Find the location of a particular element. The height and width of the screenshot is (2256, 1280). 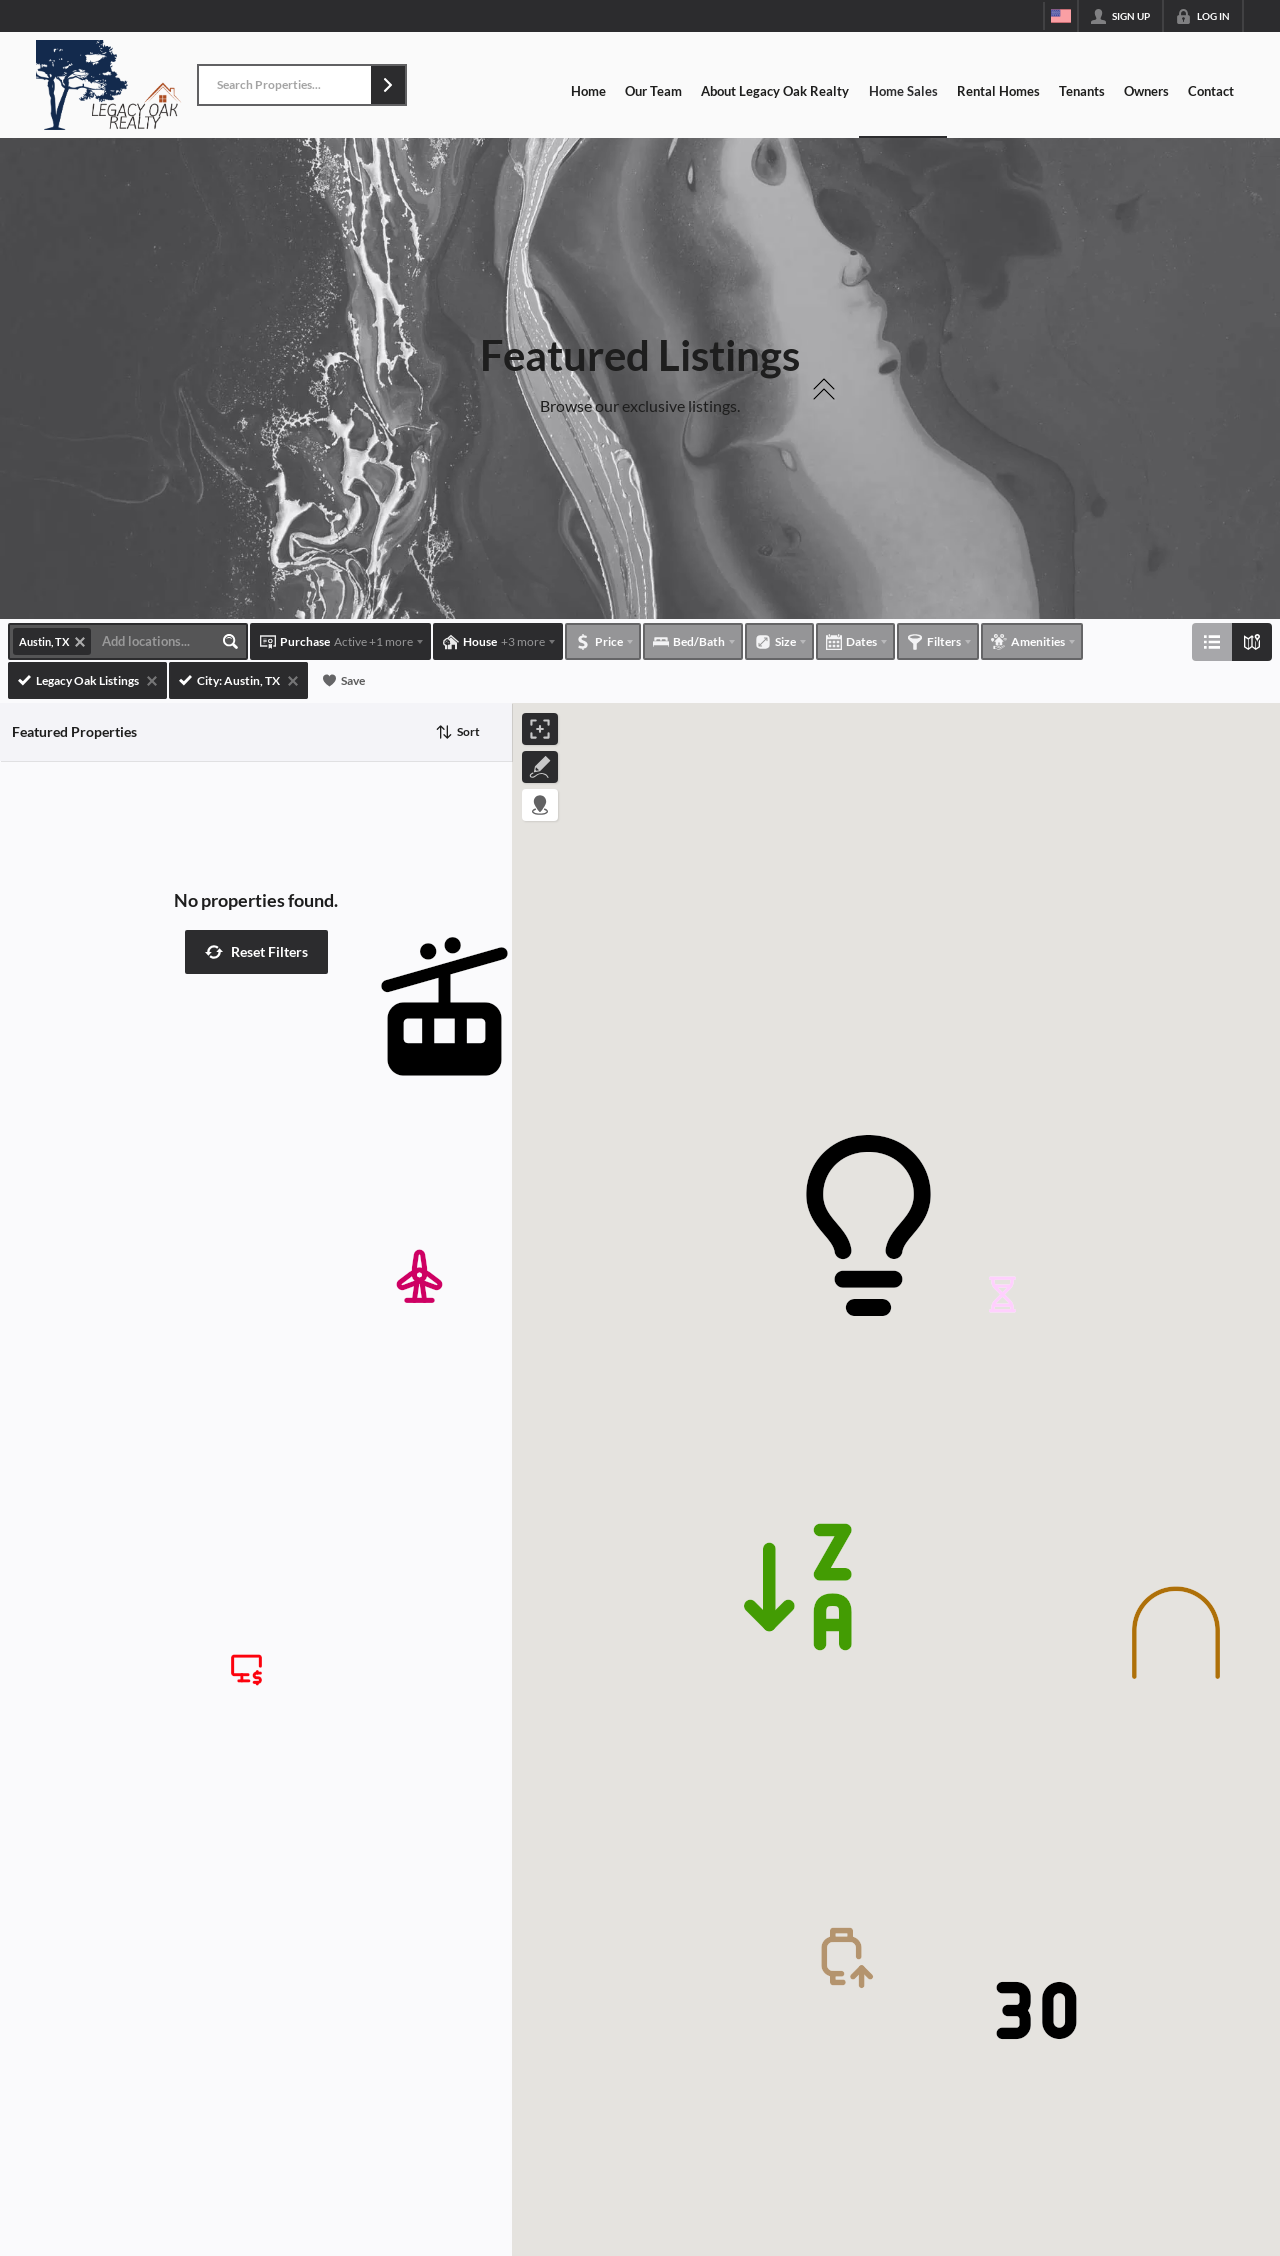

indicates a process is in progress is located at coordinates (1002, 1294).